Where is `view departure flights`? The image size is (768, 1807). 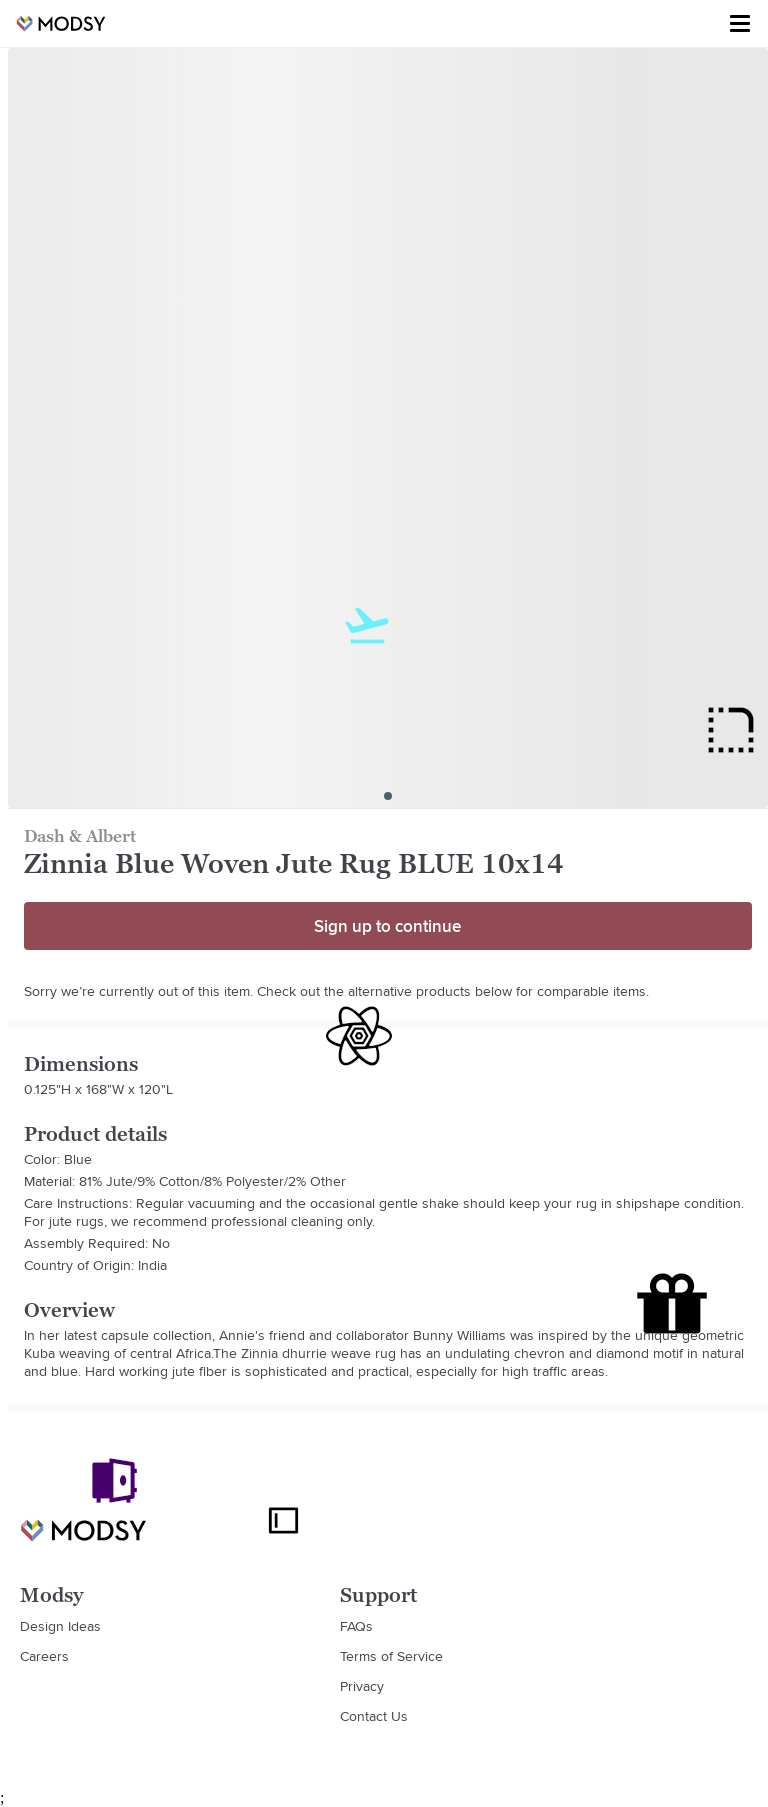 view departure flights is located at coordinates (367, 624).